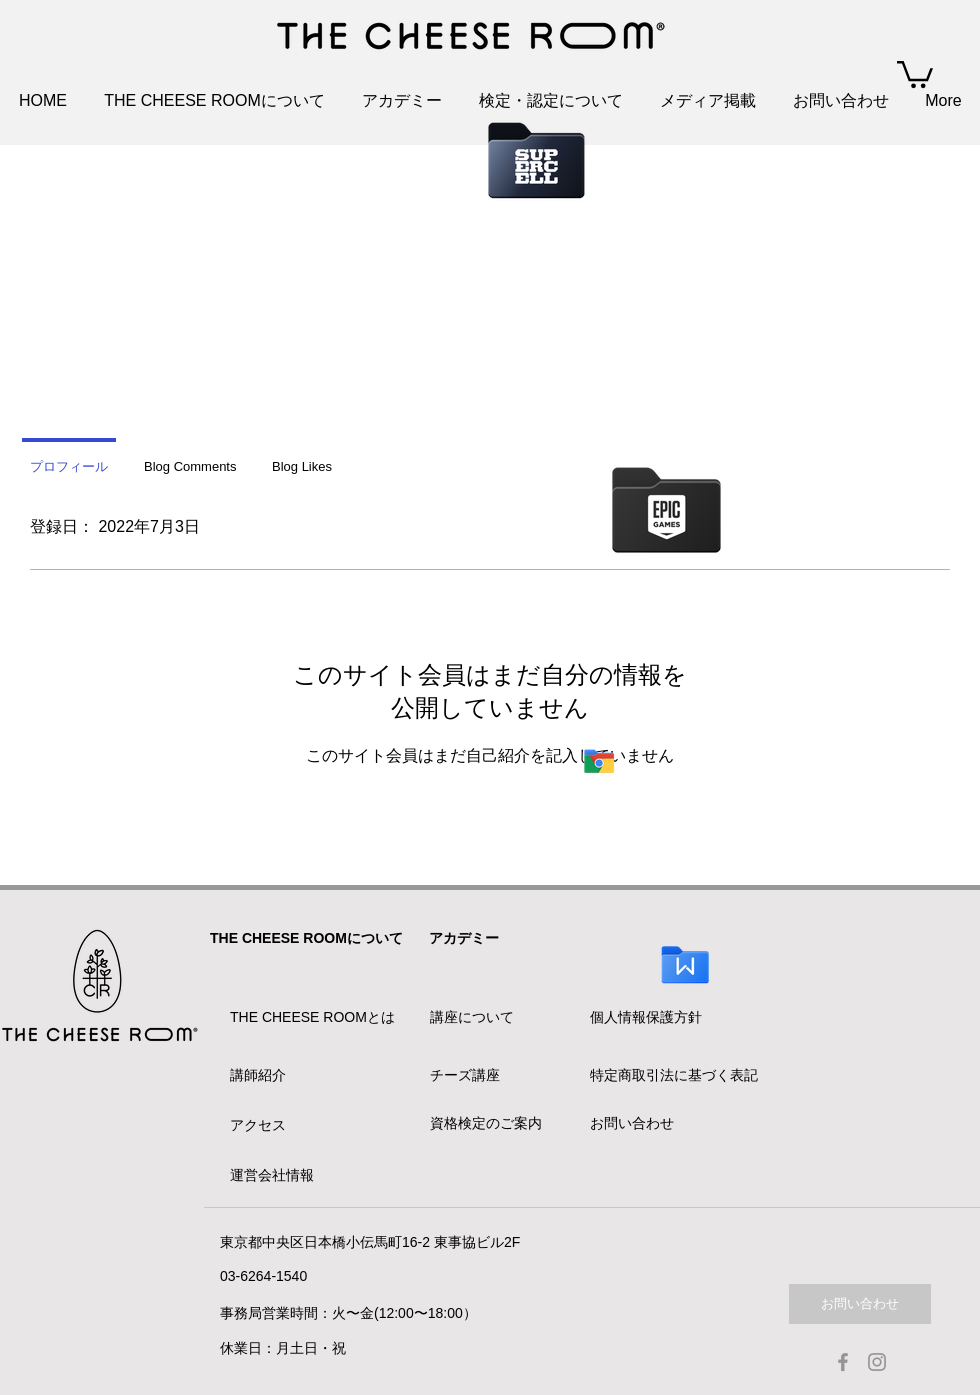 This screenshot has height=1395, width=980. Describe the element at coordinates (599, 762) in the screenshot. I see `open folder containing Google Chrome files` at that location.